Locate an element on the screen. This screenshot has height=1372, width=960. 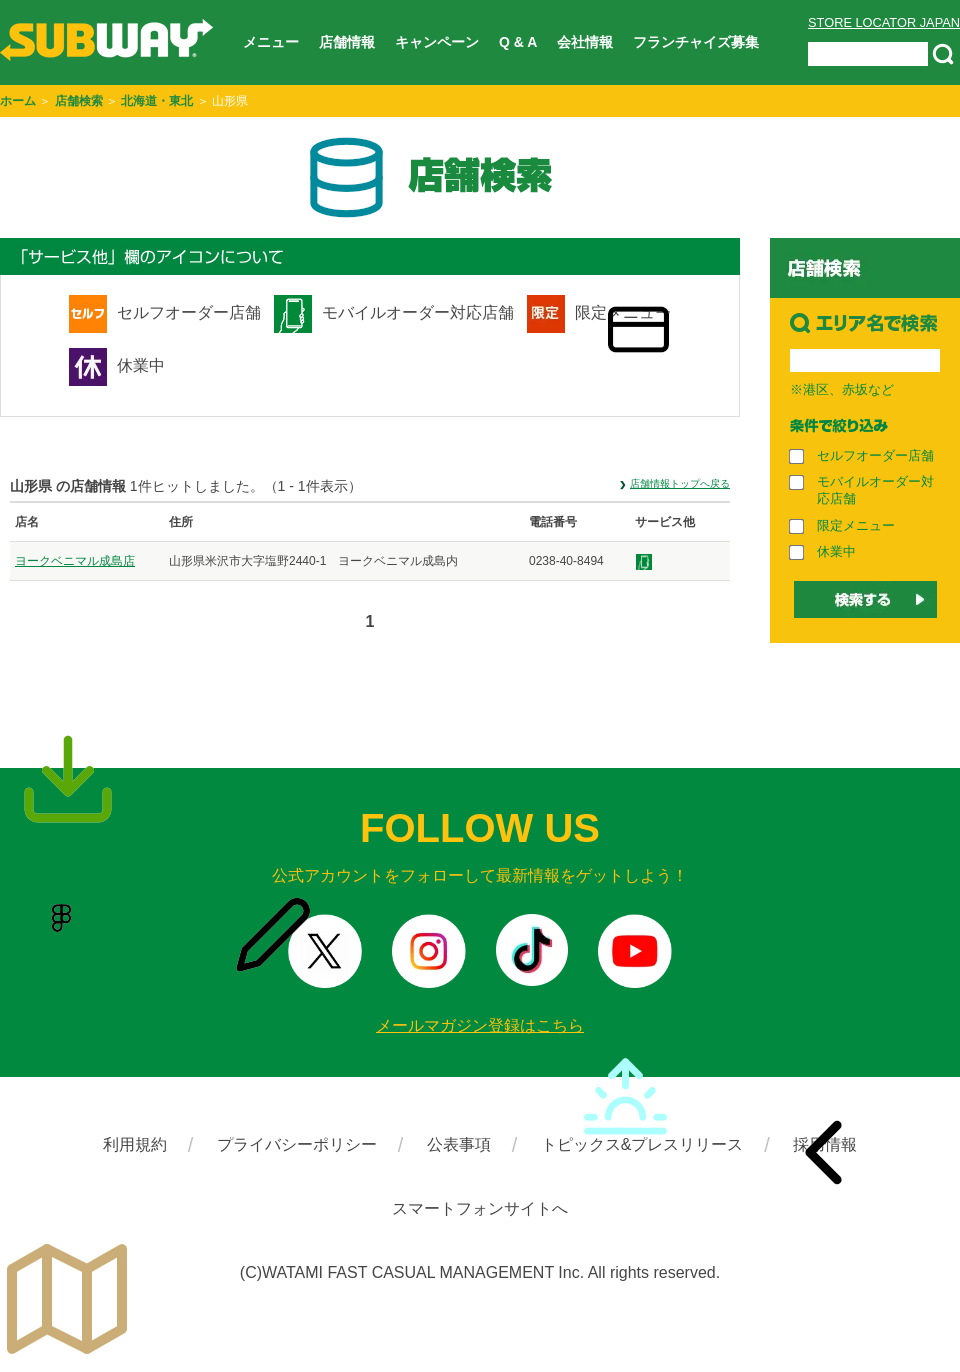
edit or modify content is located at coordinates (273, 934).